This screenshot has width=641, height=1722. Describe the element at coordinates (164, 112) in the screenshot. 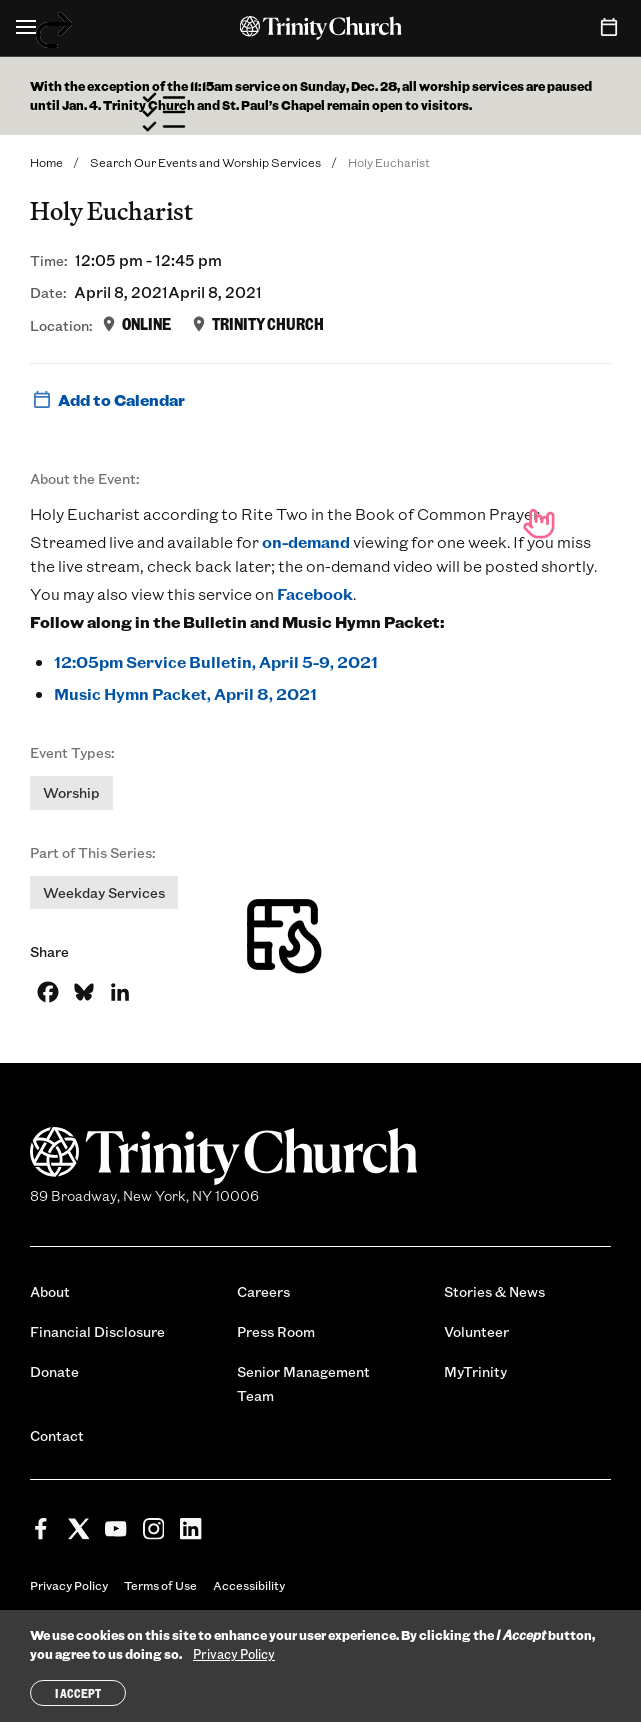

I see `view completed tasks or checklist` at that location.